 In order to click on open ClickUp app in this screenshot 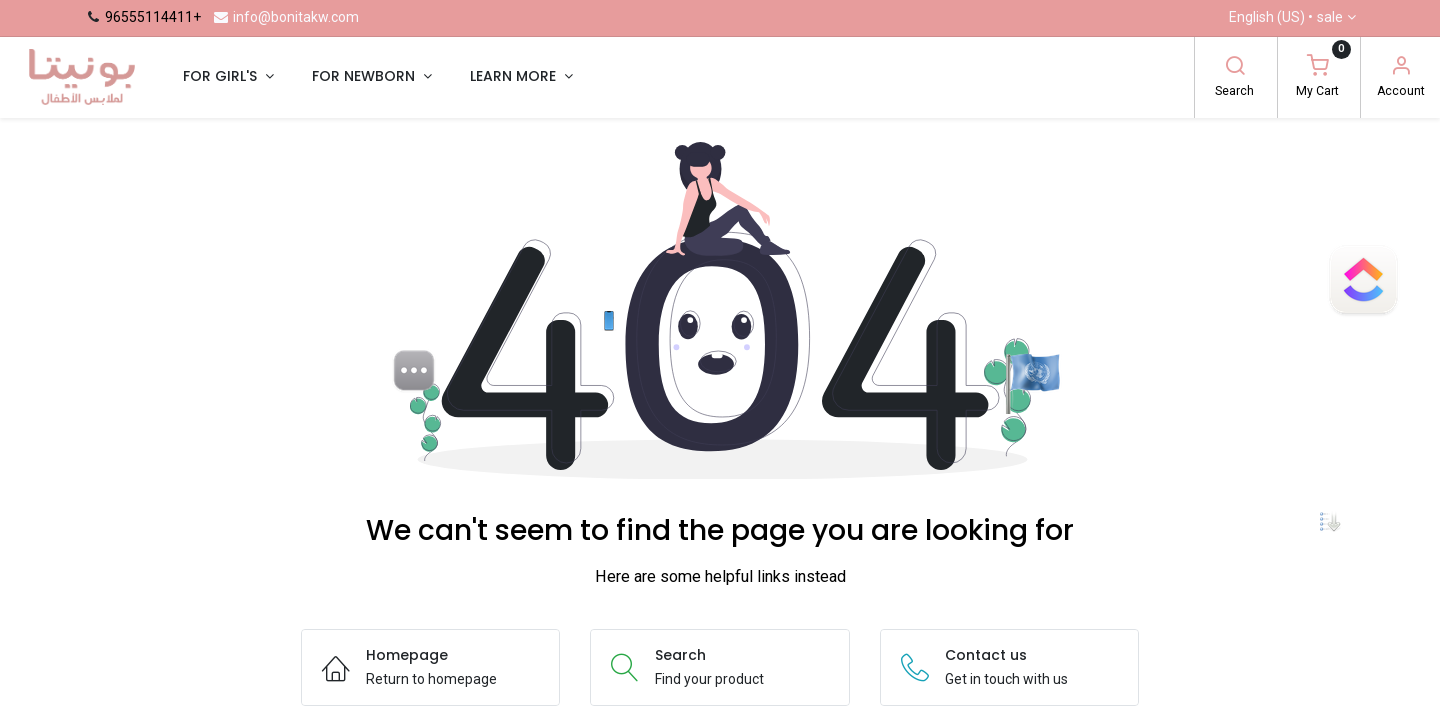, I will do `click(1363, 279)`.